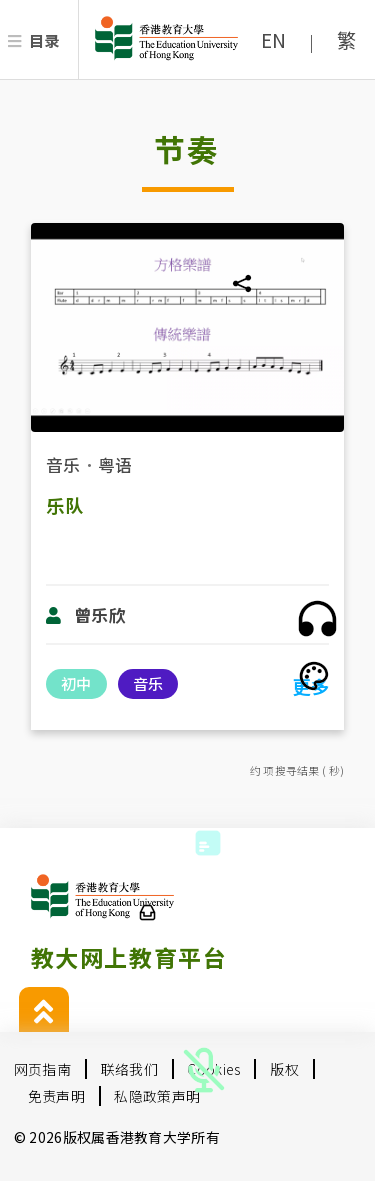 This screenshot has width=375, height=1181. I want to click on share content with others, so click(242, 283).